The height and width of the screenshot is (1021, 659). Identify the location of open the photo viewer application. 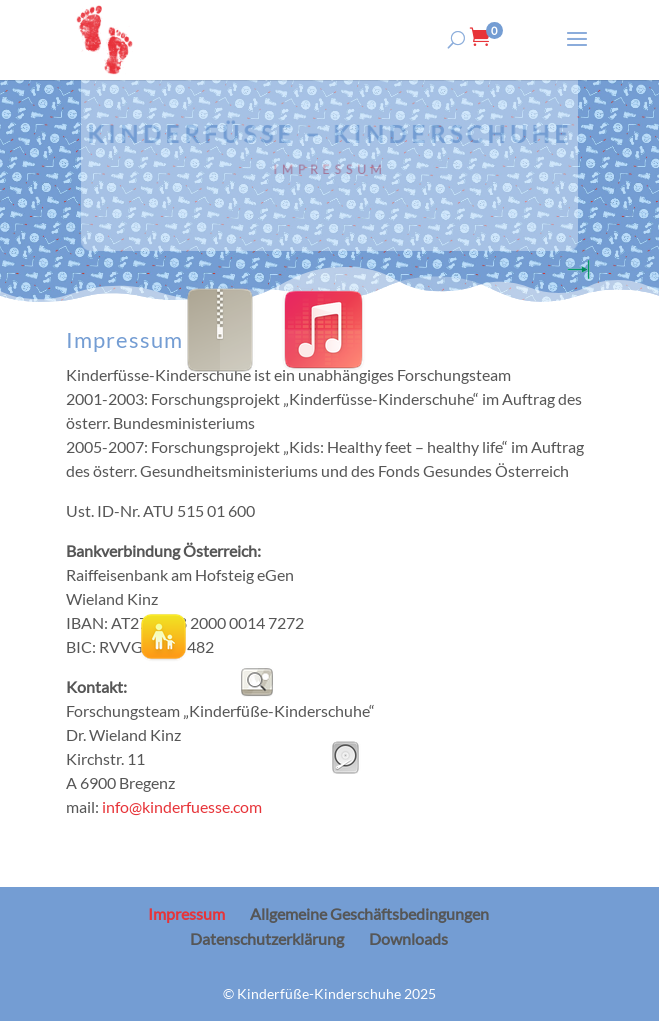
(257, 682).